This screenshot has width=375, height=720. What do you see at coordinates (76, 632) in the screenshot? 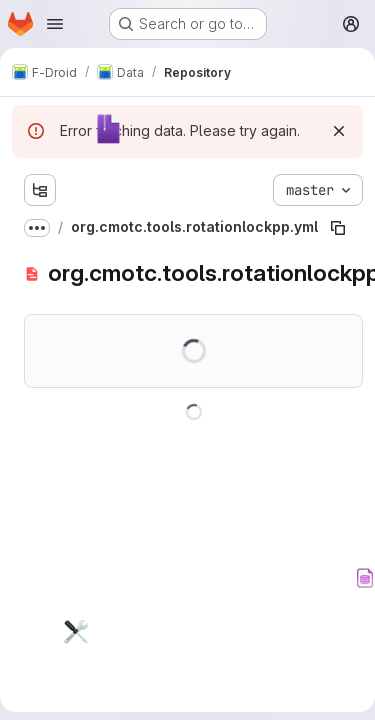
I see `customize toolbar settings` at bounding box center [76, 632].